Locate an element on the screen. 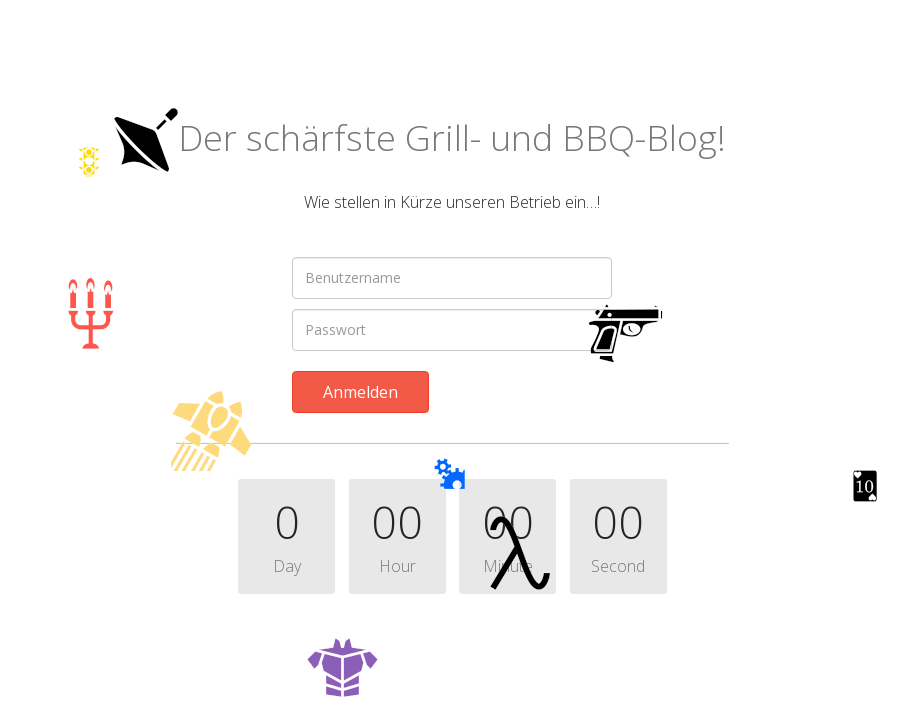 The height and width of the screenshot is (720, 905). equip shoulder armor to your character is located at coordinates (342, 667).